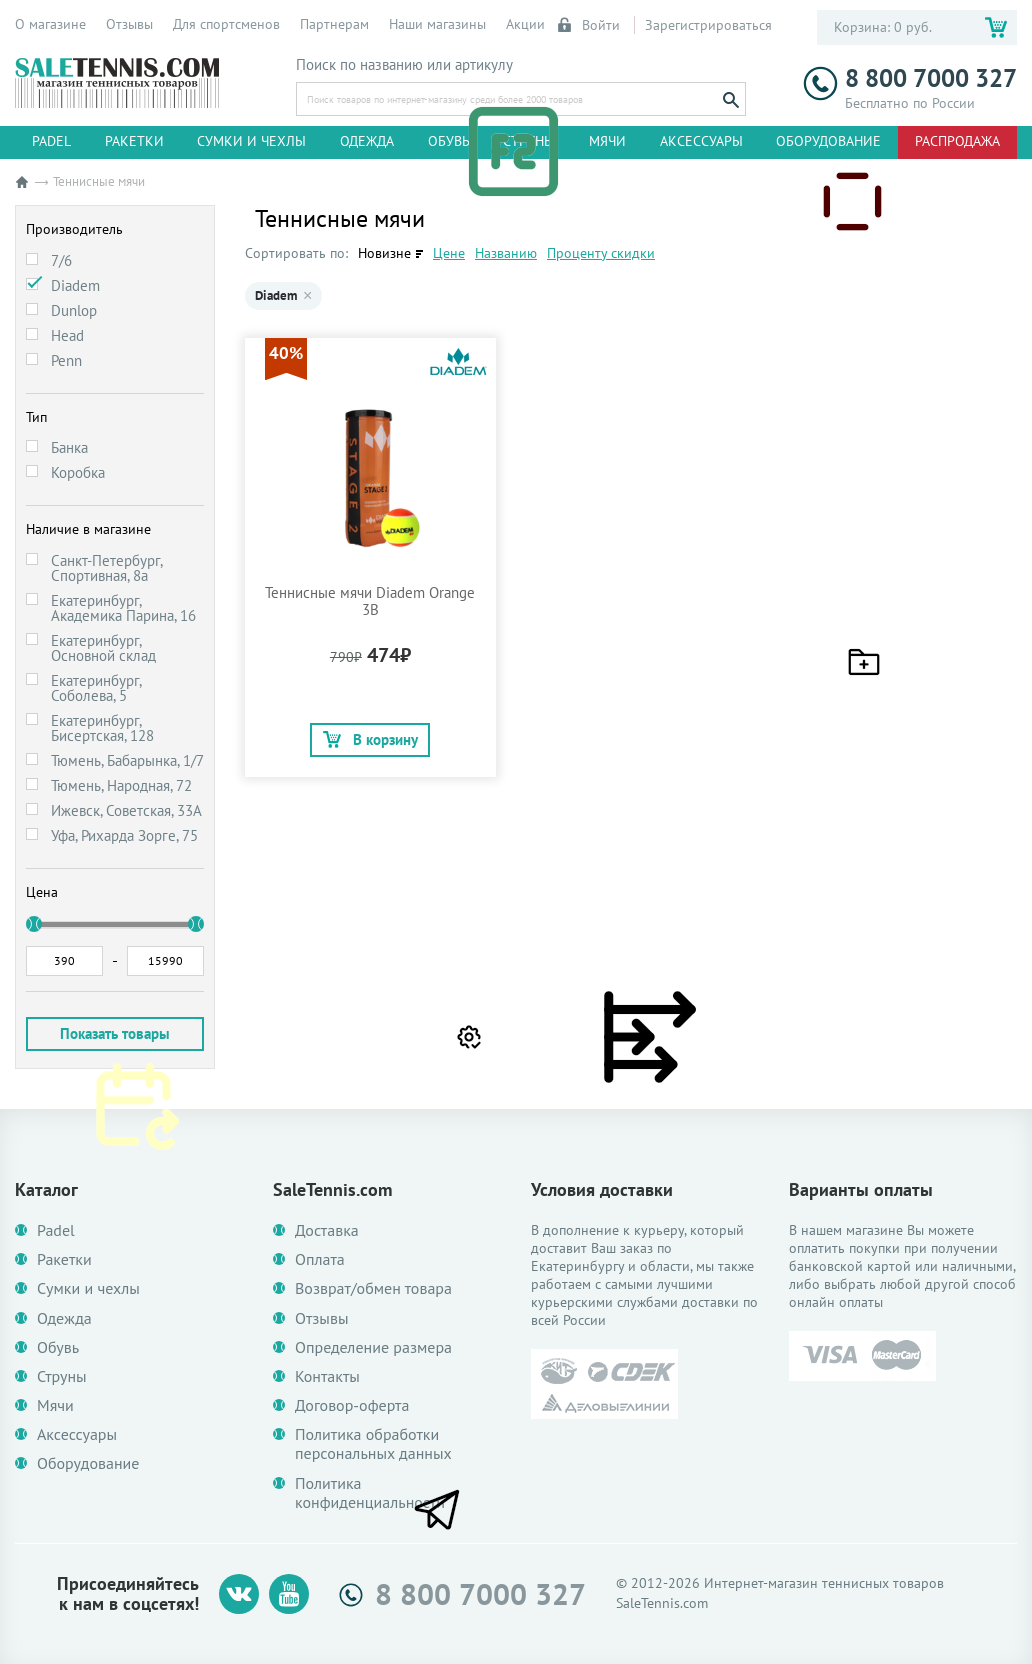 Image resolution: width=1032 pixels, height=1664 pixels. Describe the element at coordinates (469, 1037) in the screenshot. I see `settings saved successfully` at that location.